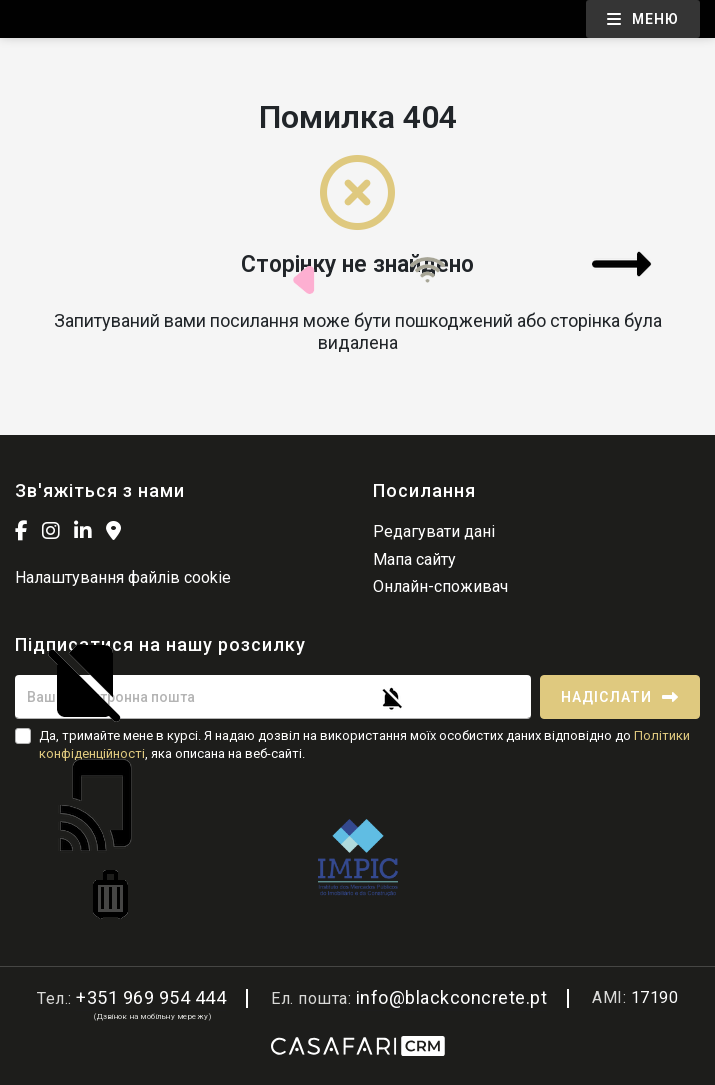 Image resolution: width=715 pixels, height=1085 pixels. What do you see at coordinates (306, 280) in the screenshot?
I see `go back to the previous screen` at bounding box center [306, 280].